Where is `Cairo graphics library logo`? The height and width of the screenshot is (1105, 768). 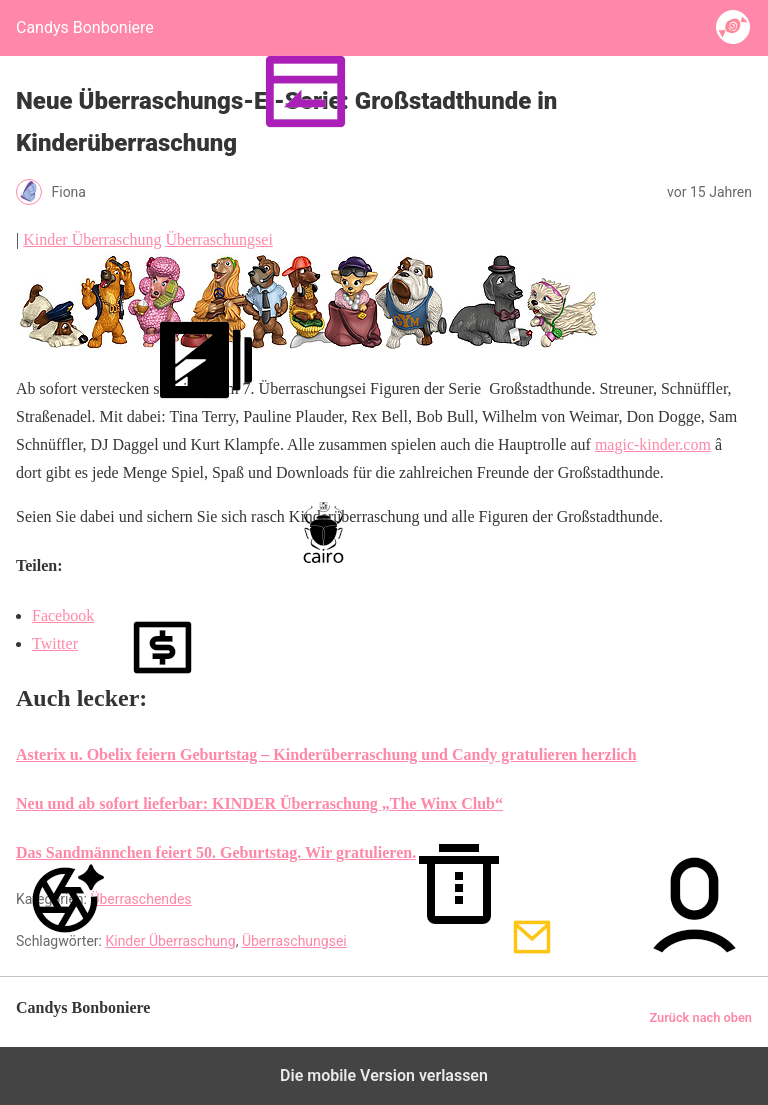 Cairo graphics library logo is located at coordinates (323, 532).